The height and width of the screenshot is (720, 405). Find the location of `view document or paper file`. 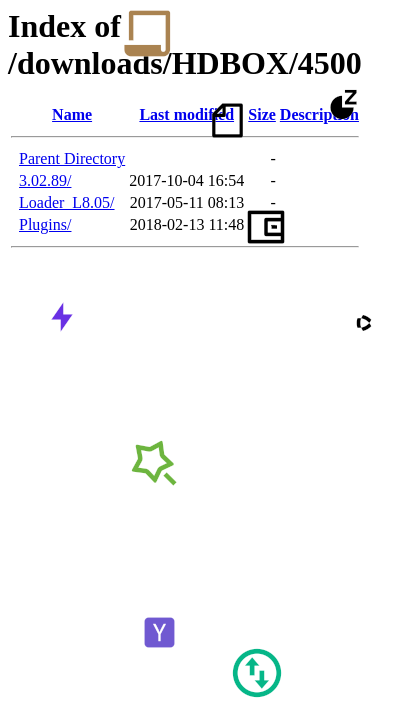

view document or paper file is located at coordinates (149, 33).